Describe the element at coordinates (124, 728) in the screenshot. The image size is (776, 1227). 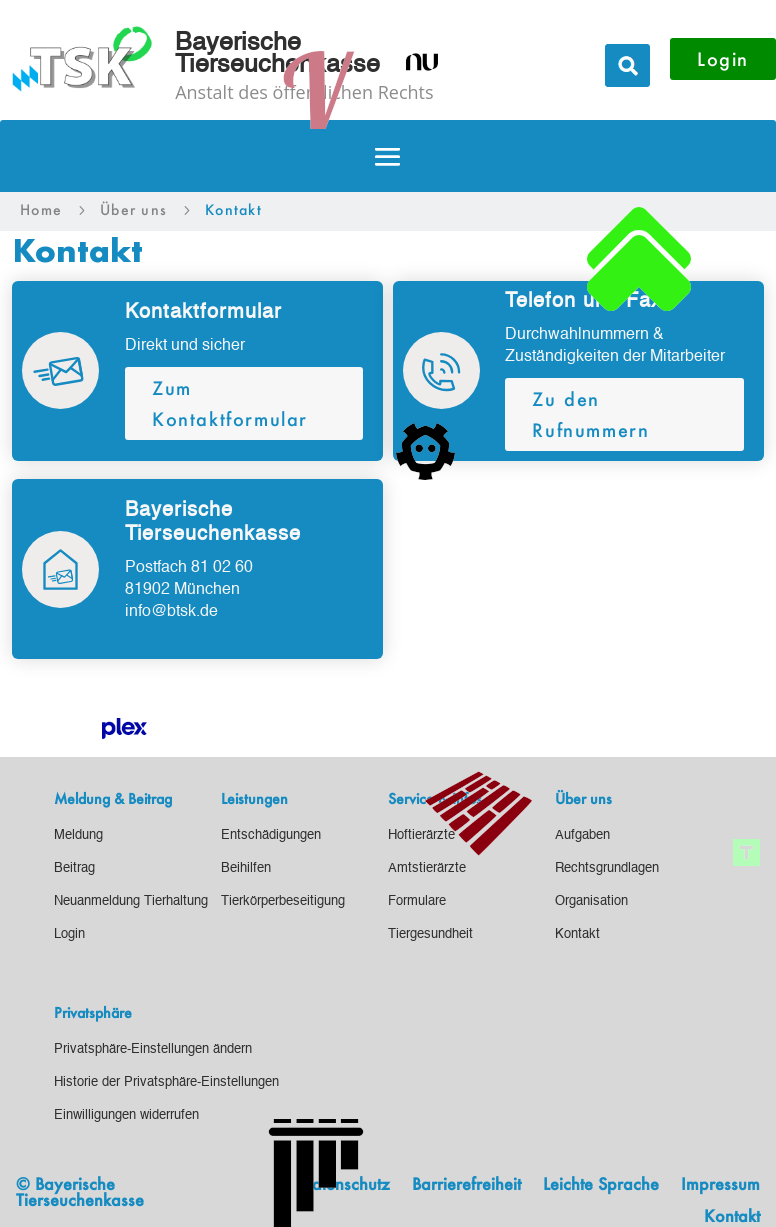
I see `open the Plex media streaming app` at that location.